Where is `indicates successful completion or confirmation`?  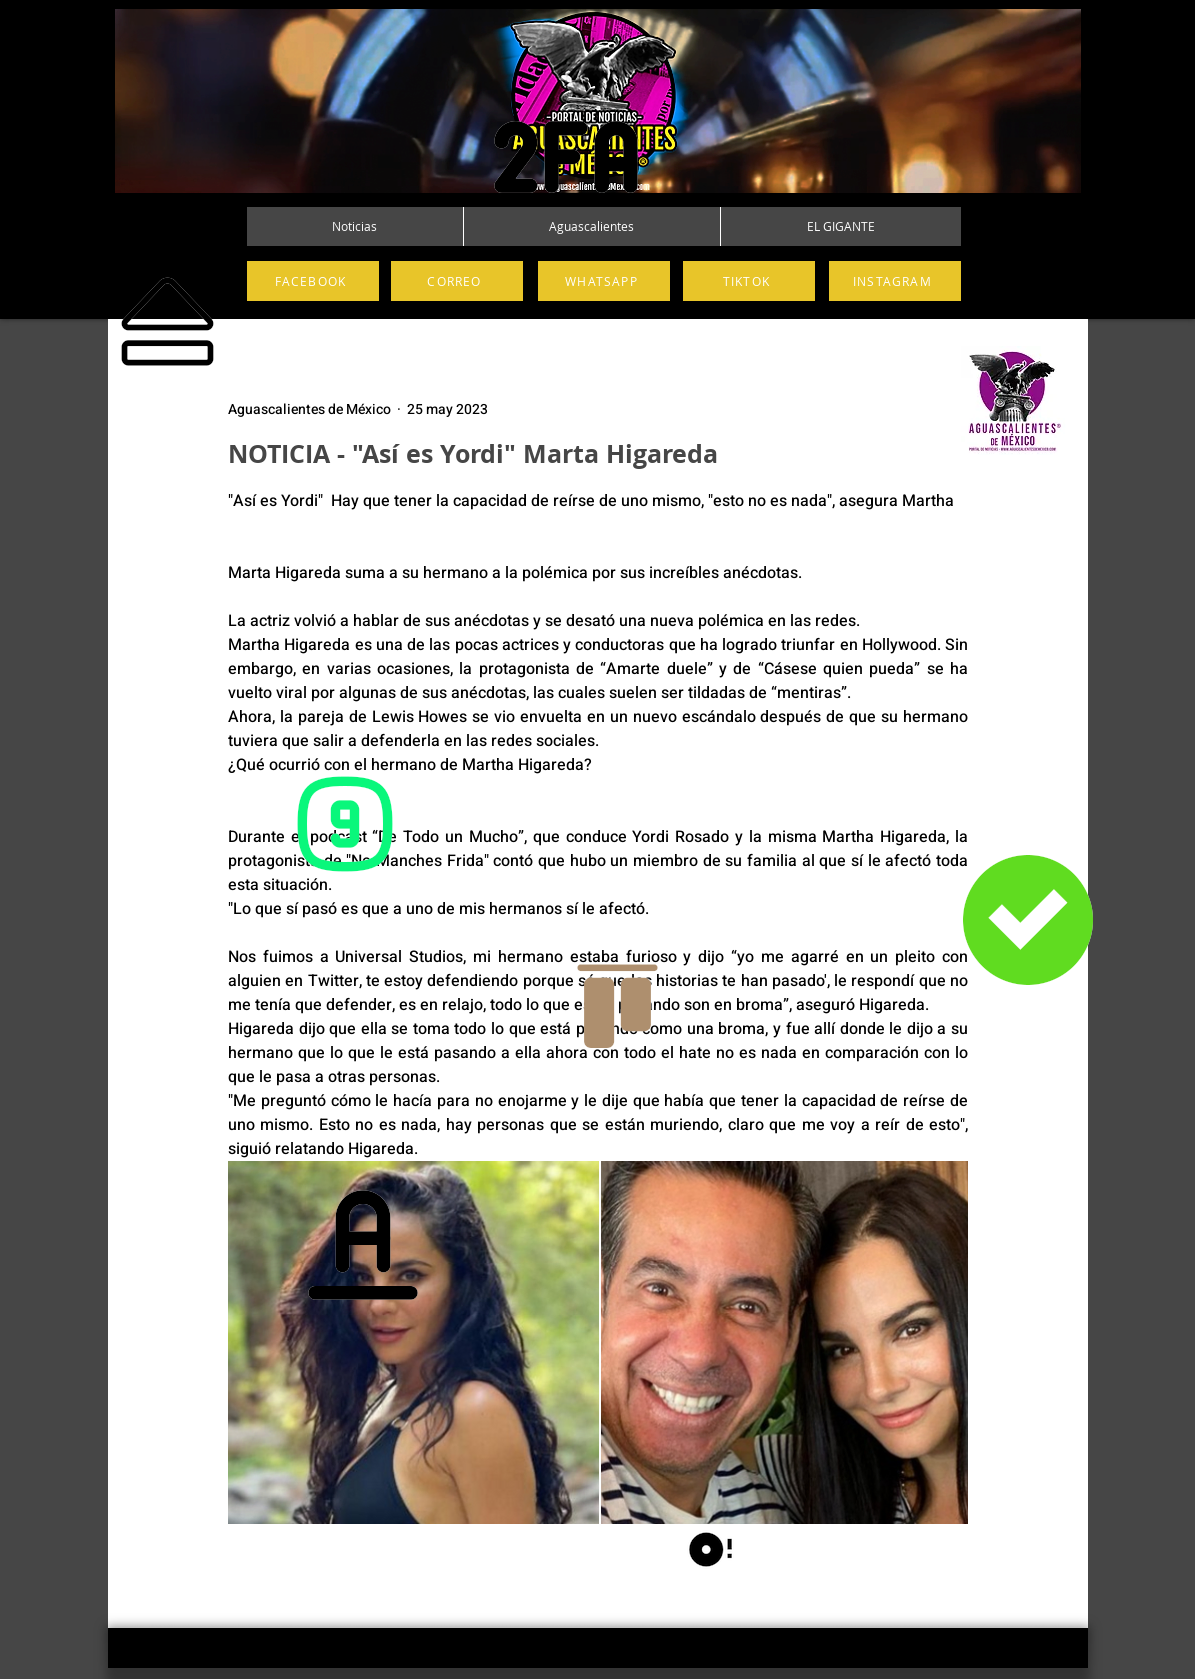
indicates successful completion or confirmation is located at coordinates (1028, 920).